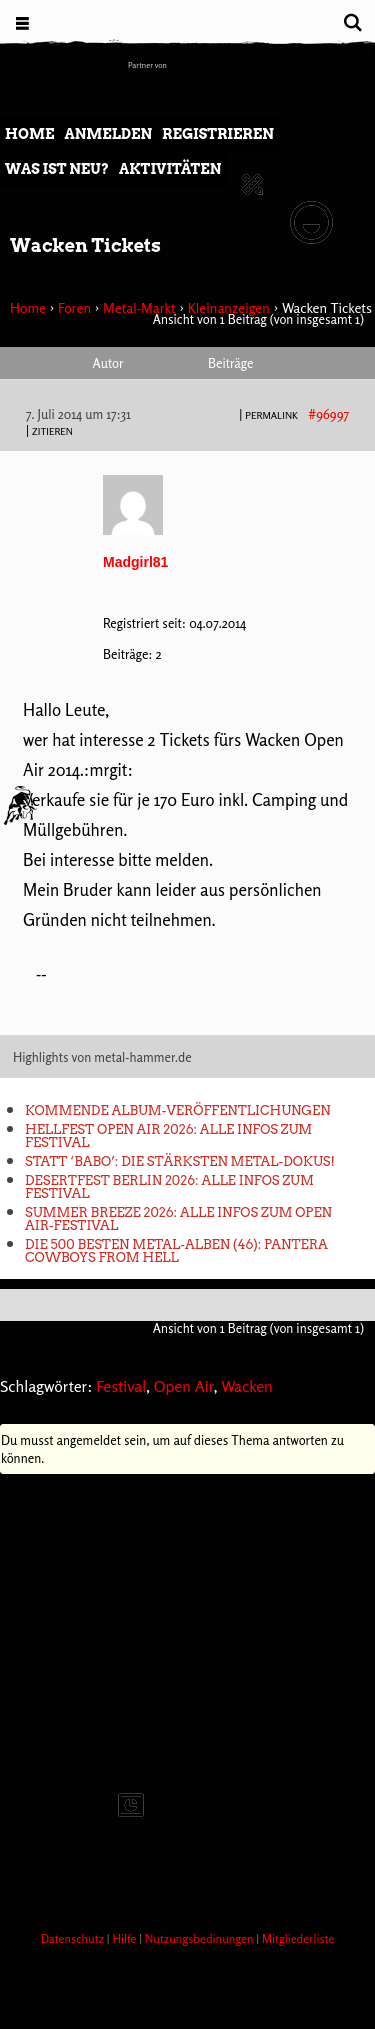 The width and height of the screenshot is (375, 2029). I want to click on access design tools, so click(252, 184).